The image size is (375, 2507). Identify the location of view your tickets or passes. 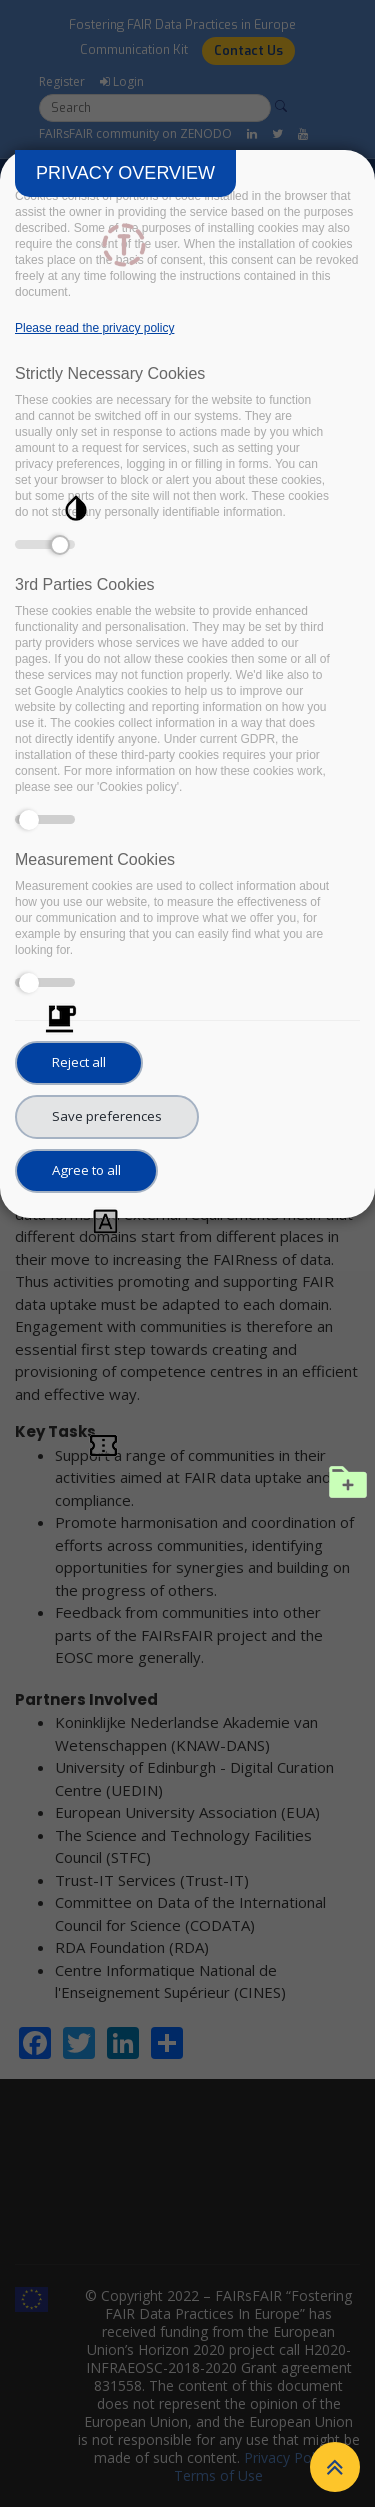
(103, 1445).